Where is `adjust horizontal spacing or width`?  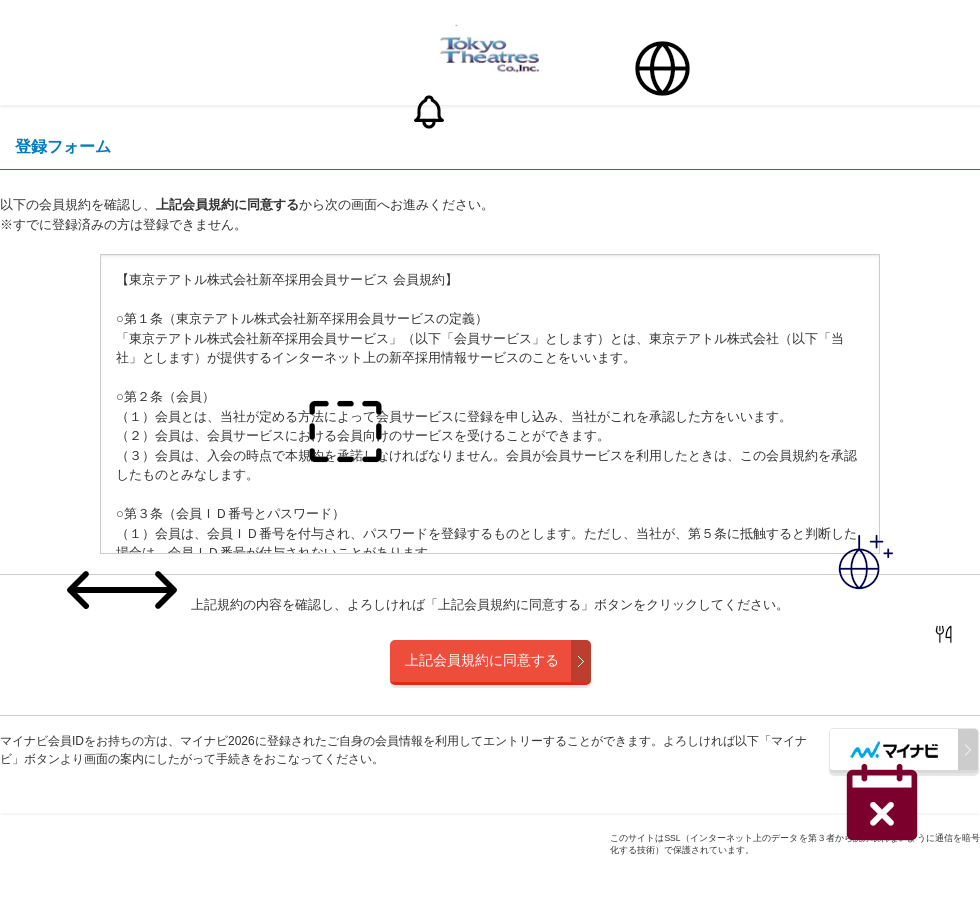
adjust horizontal spacing or width is located at coordinates (122, 590).